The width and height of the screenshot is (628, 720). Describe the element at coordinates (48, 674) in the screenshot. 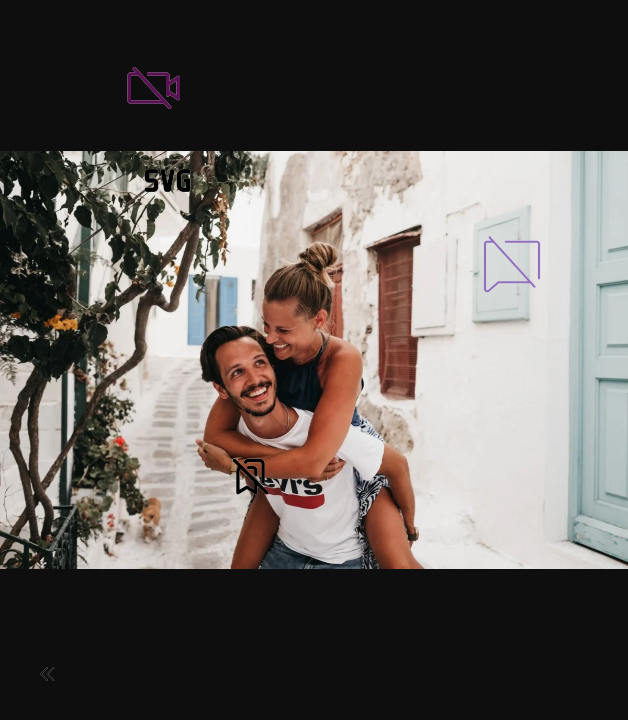

I see `go back to the beginning` at that location.